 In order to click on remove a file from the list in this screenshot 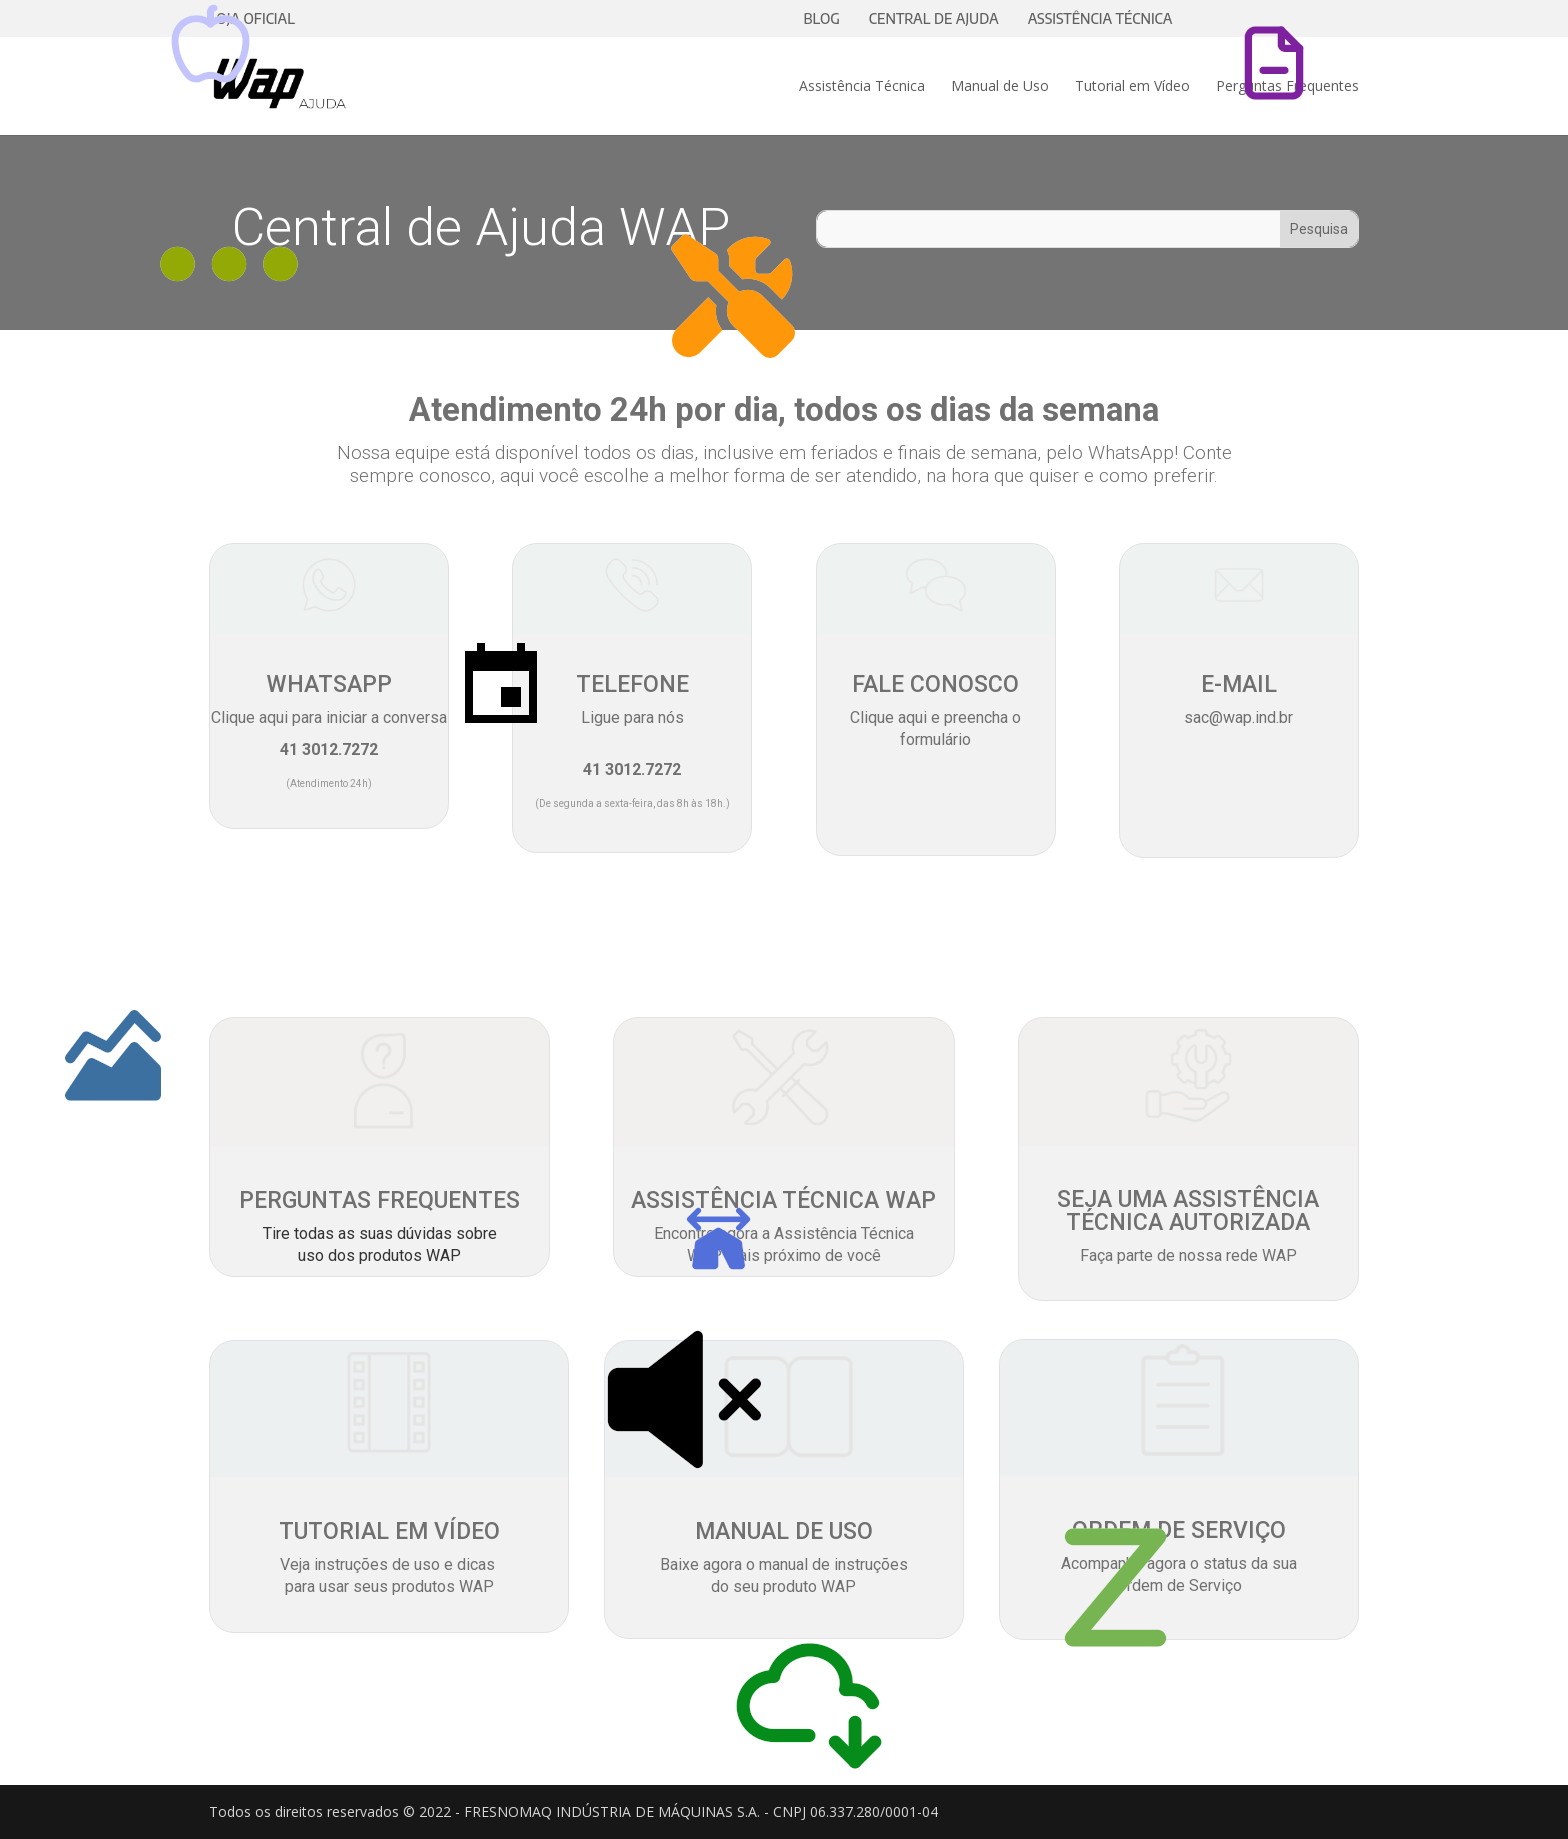, I will do `click(1274, 63)`.